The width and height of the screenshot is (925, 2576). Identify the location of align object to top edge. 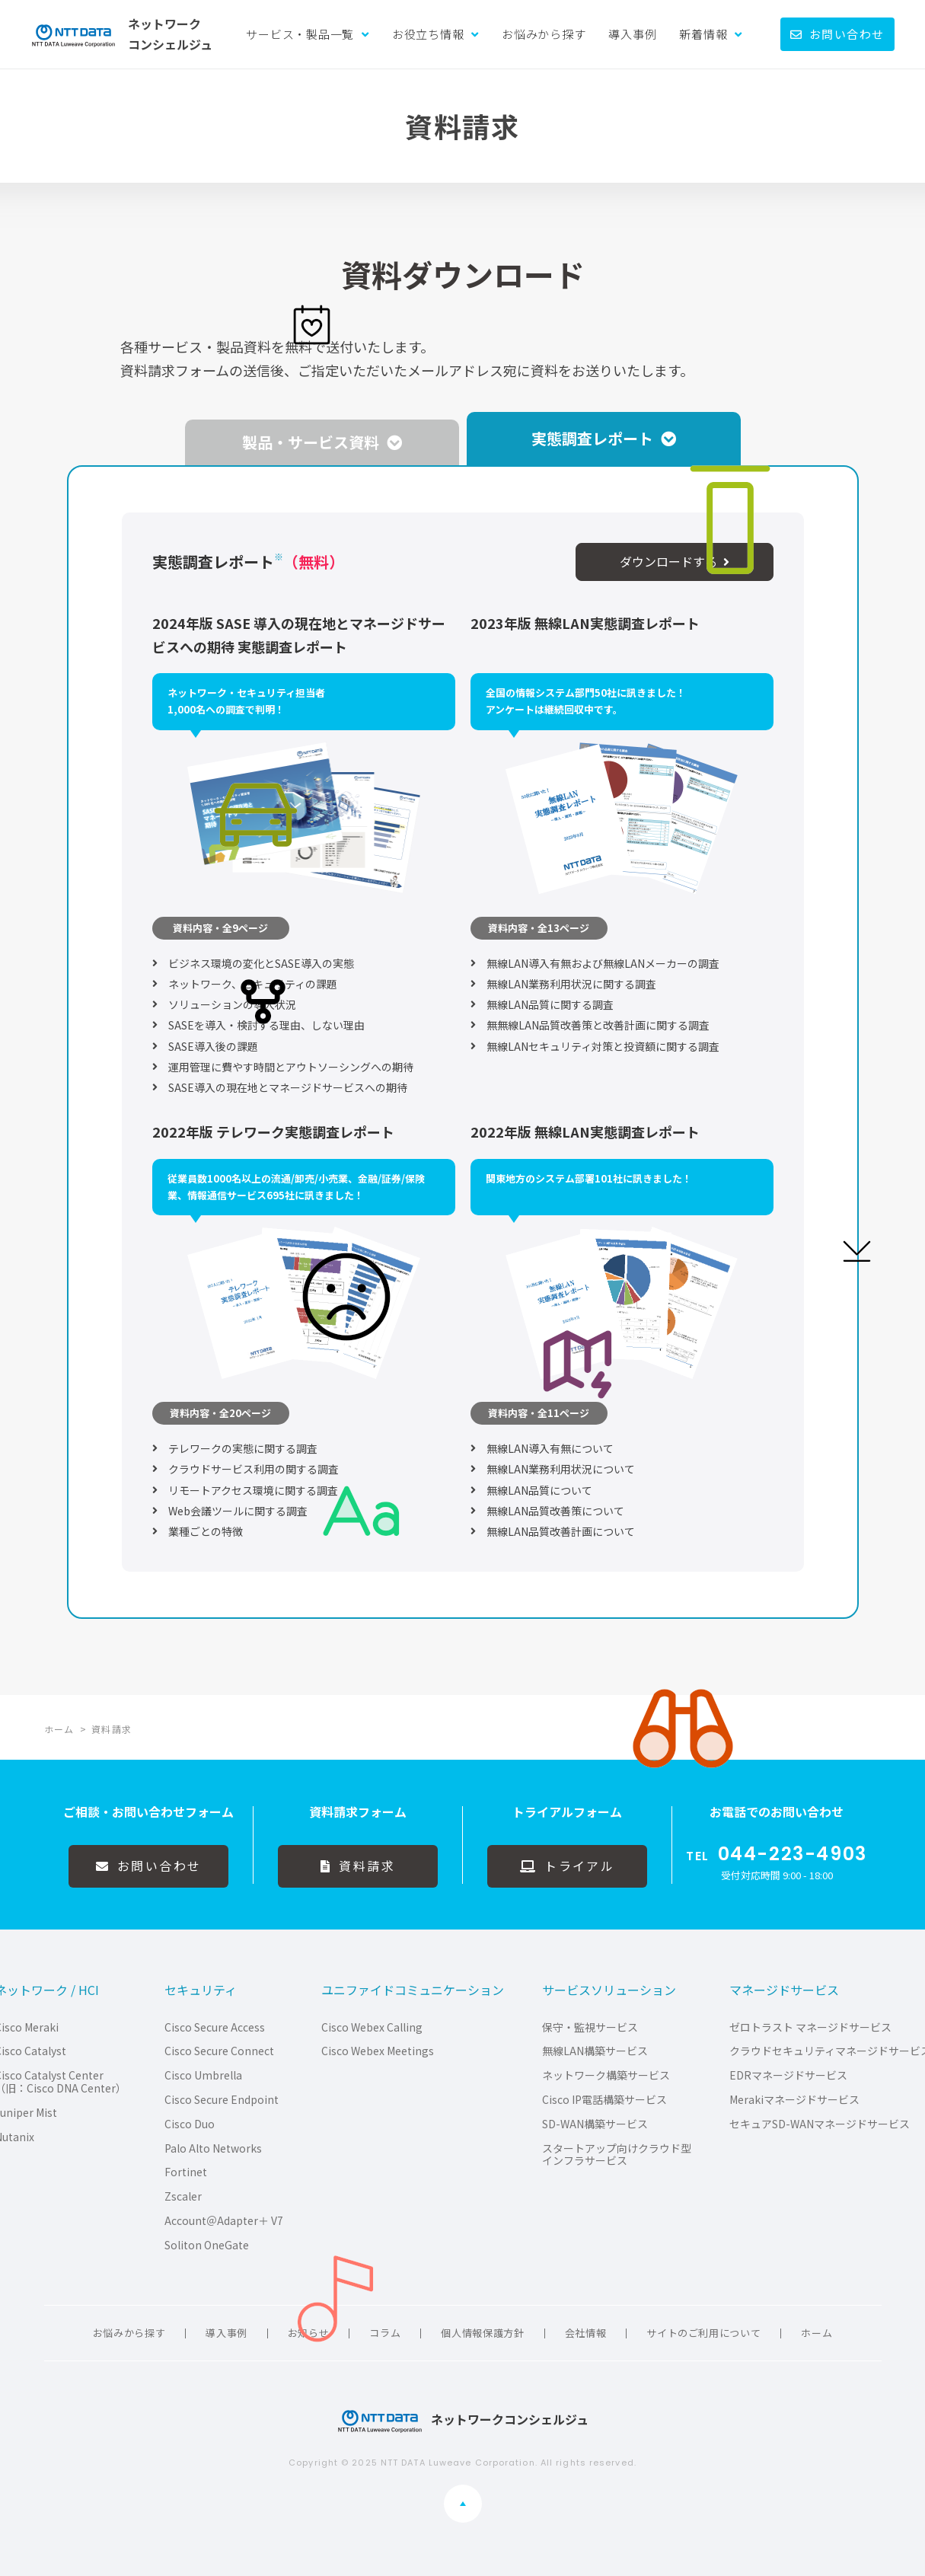
(730, 518).